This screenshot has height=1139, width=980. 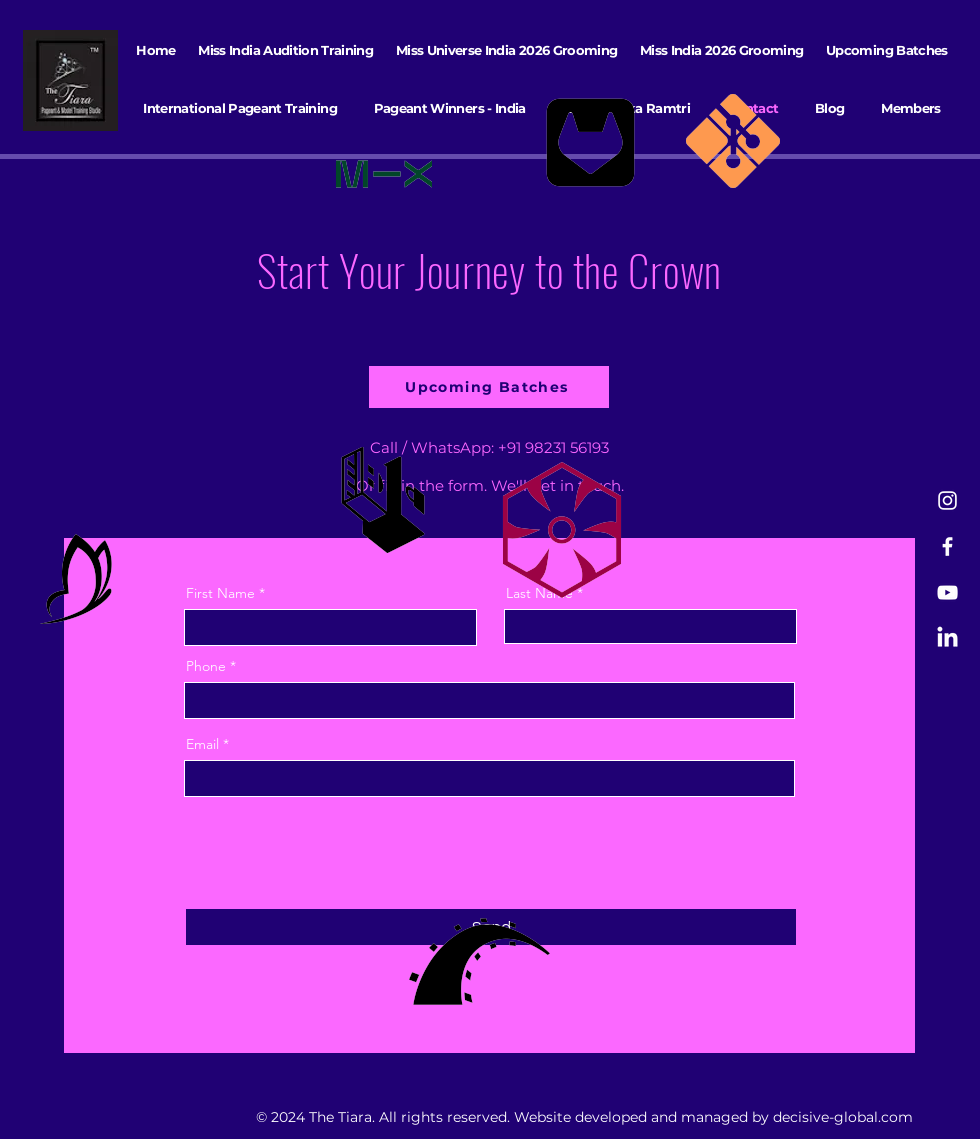 What do you see at coordinates (590, 142) in the screenshot?
I see `open GitLab repository` at bounding box center [590, 142].